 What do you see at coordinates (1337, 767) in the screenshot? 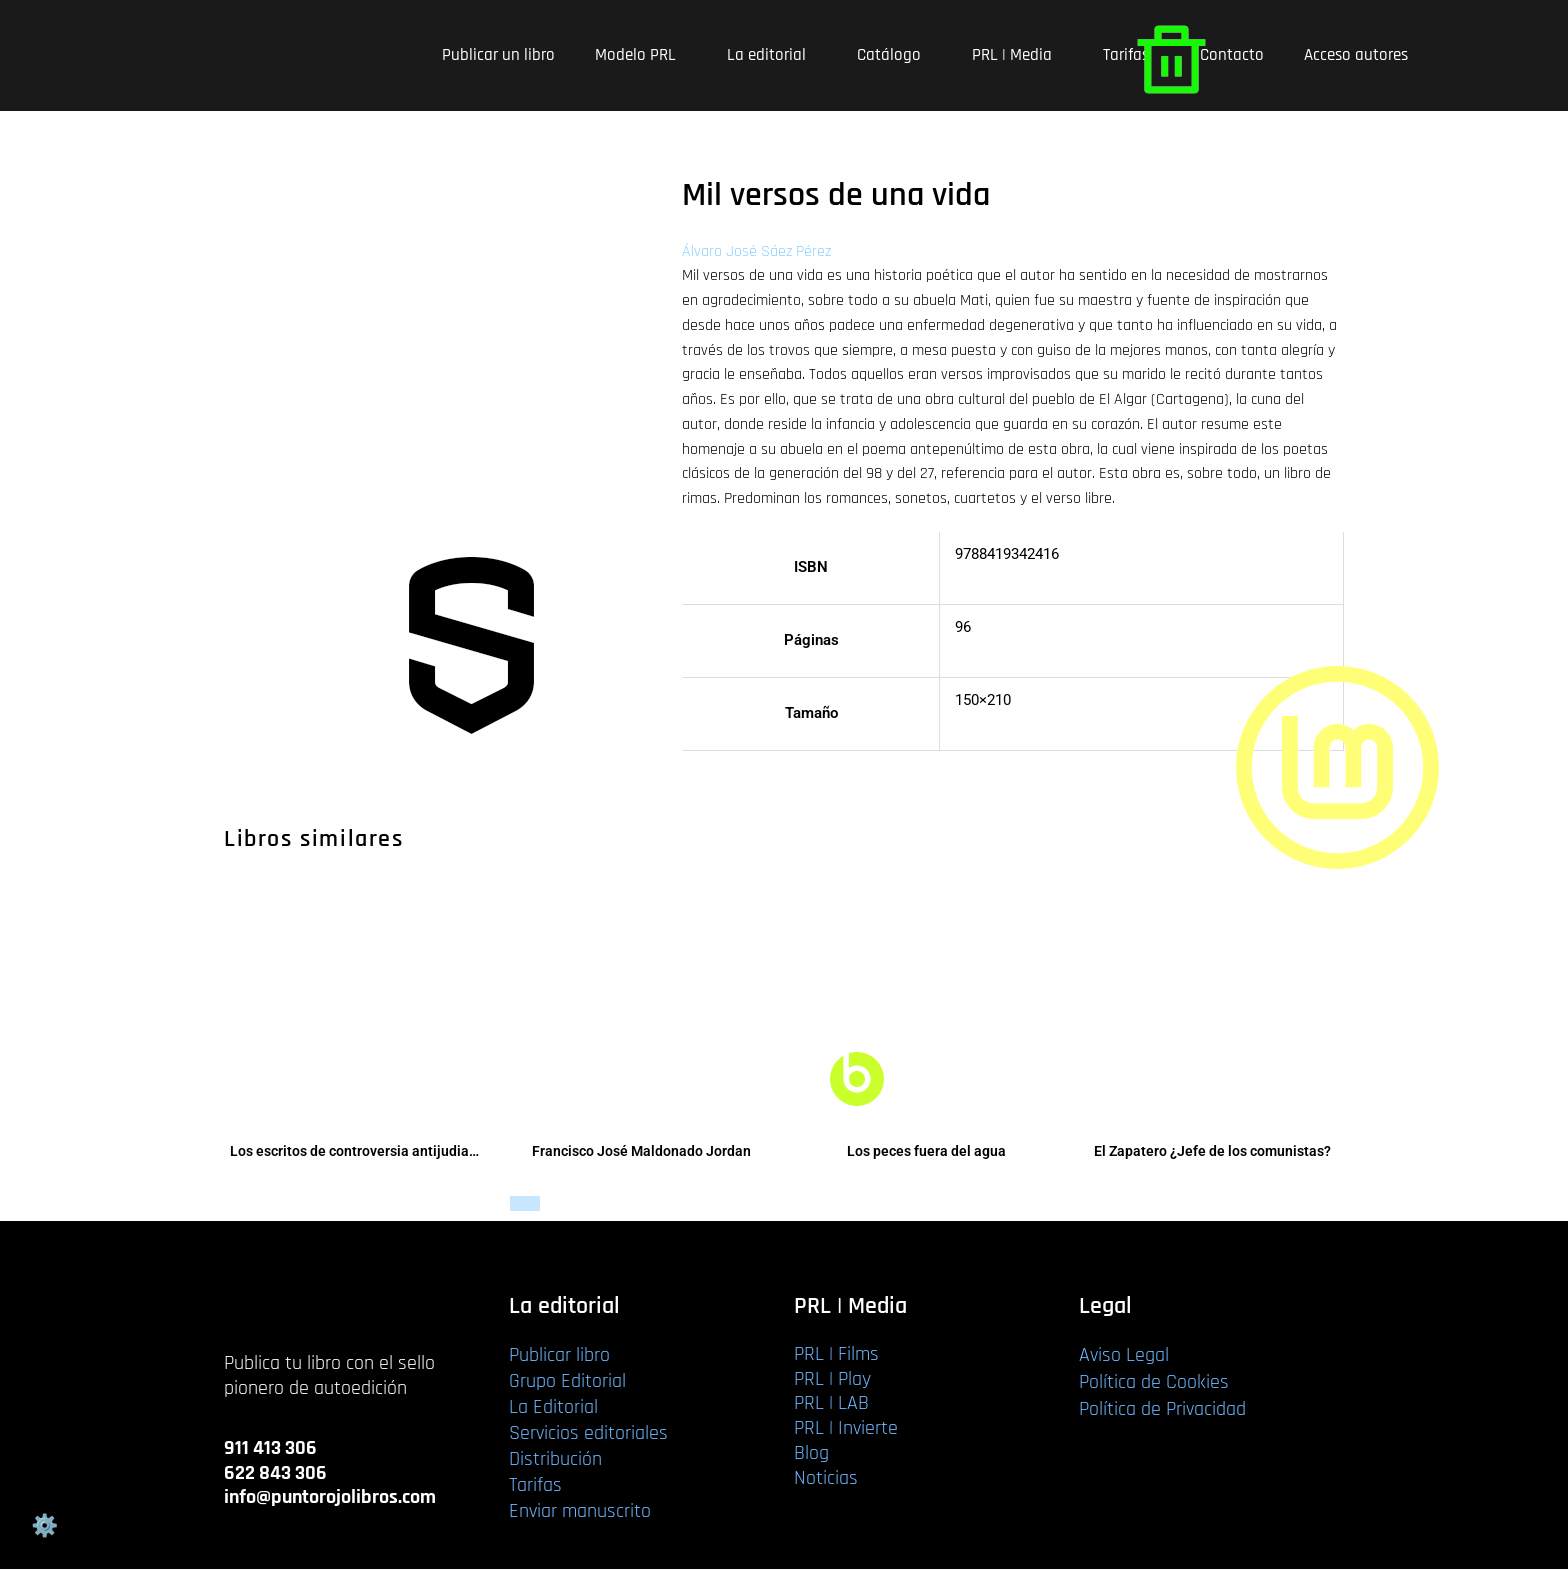
I see `Linux Mint operating system logo` at bounding box center [1337, 767].